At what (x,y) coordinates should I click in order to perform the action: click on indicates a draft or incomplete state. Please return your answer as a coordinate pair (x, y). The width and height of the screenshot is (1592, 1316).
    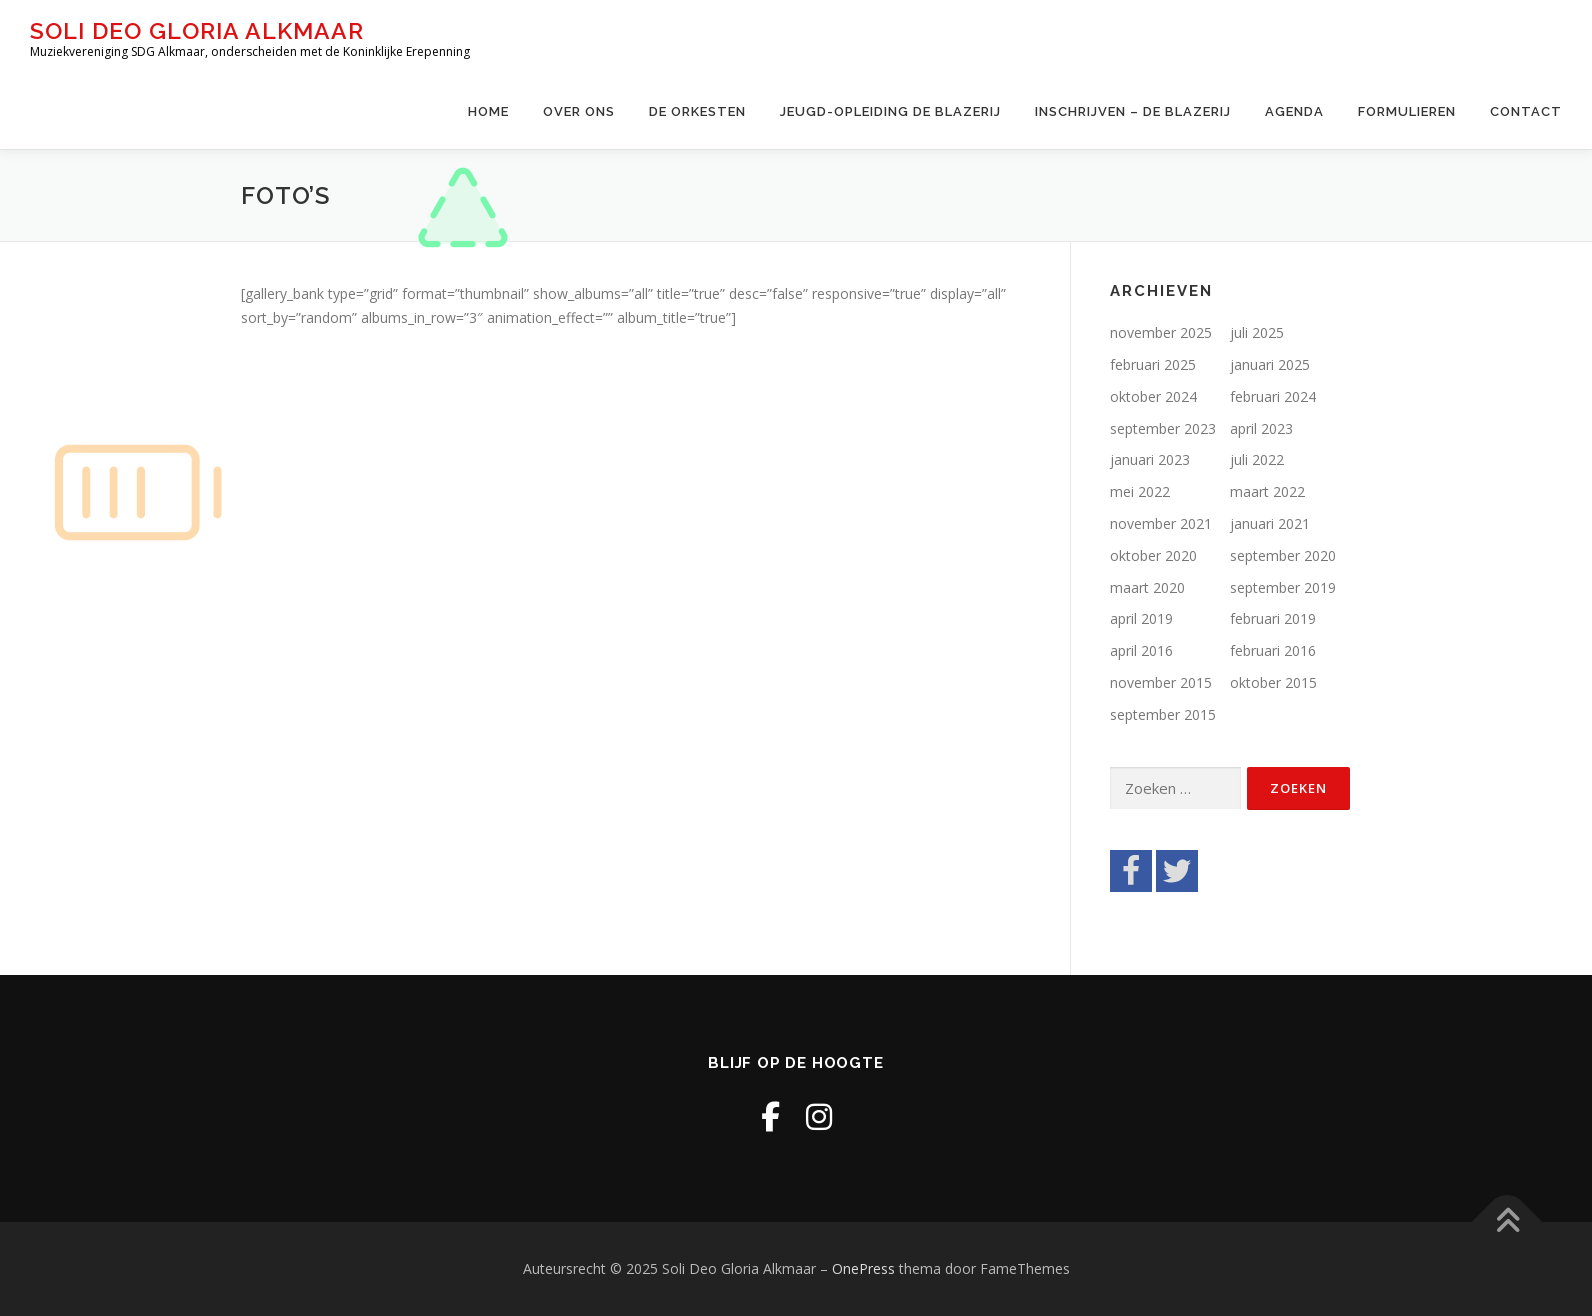
    Looking at the image, I should click on (463, 209).